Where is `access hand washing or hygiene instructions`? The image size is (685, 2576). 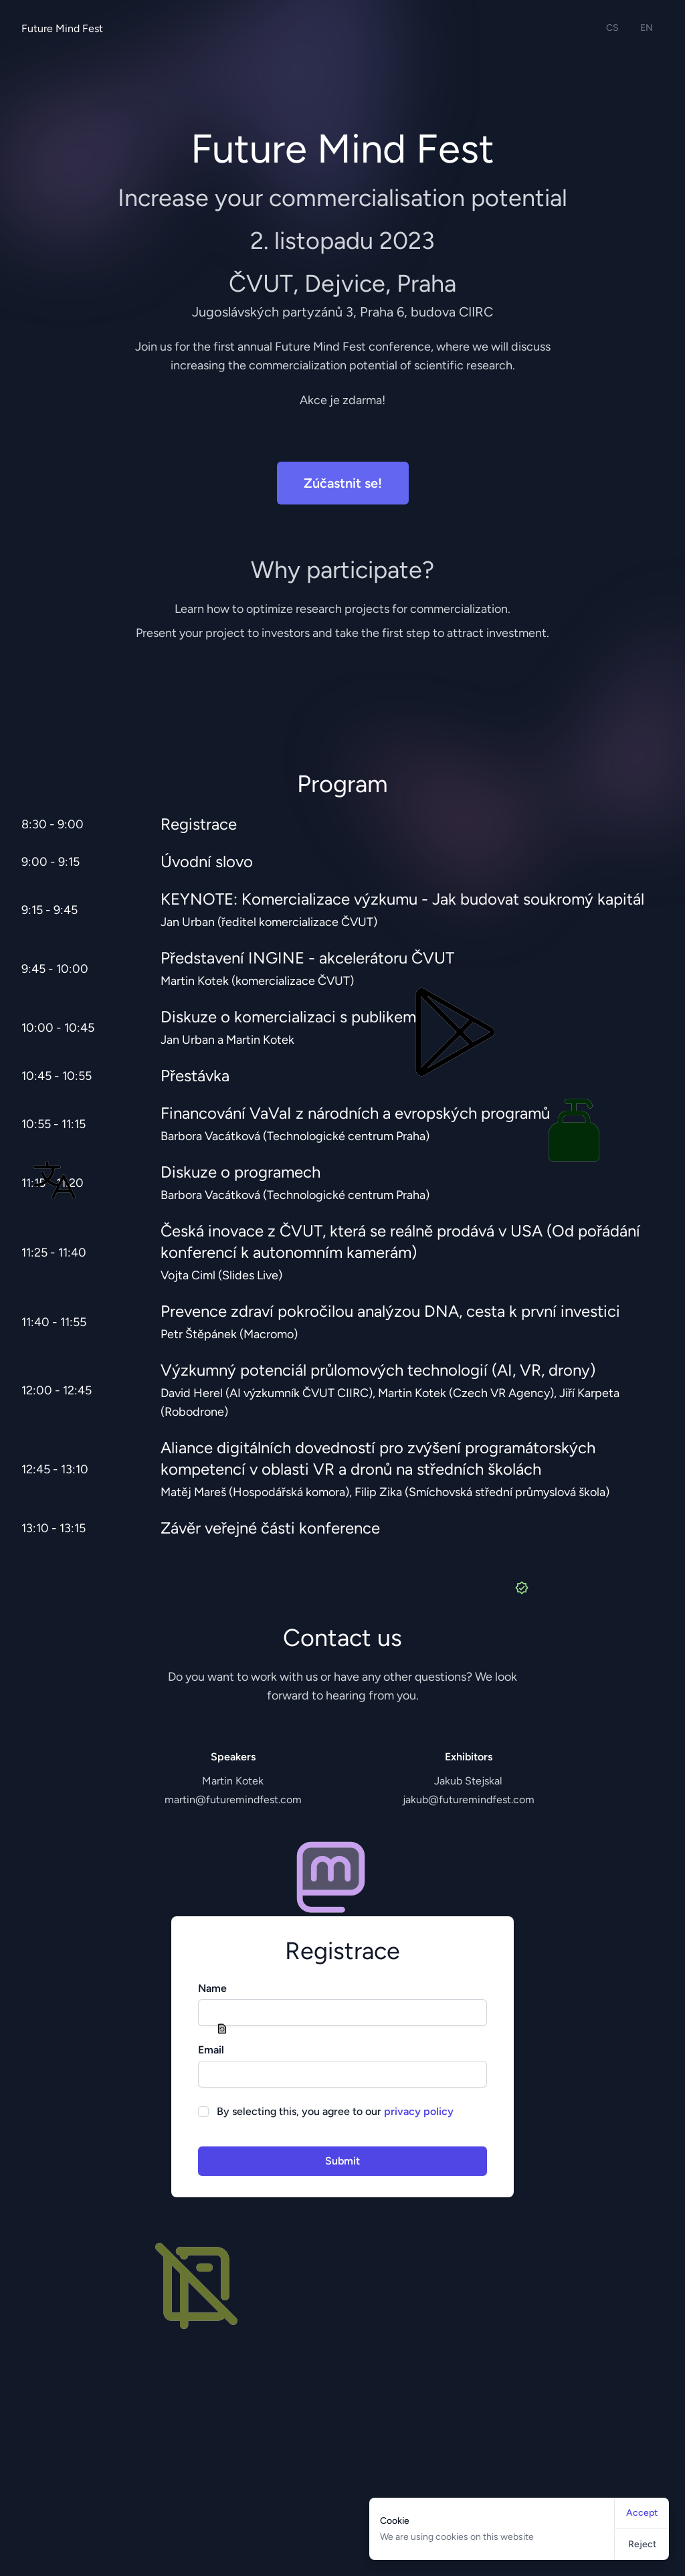 access hand washing or hygiene instructions is located at coordinates (574, 1131).